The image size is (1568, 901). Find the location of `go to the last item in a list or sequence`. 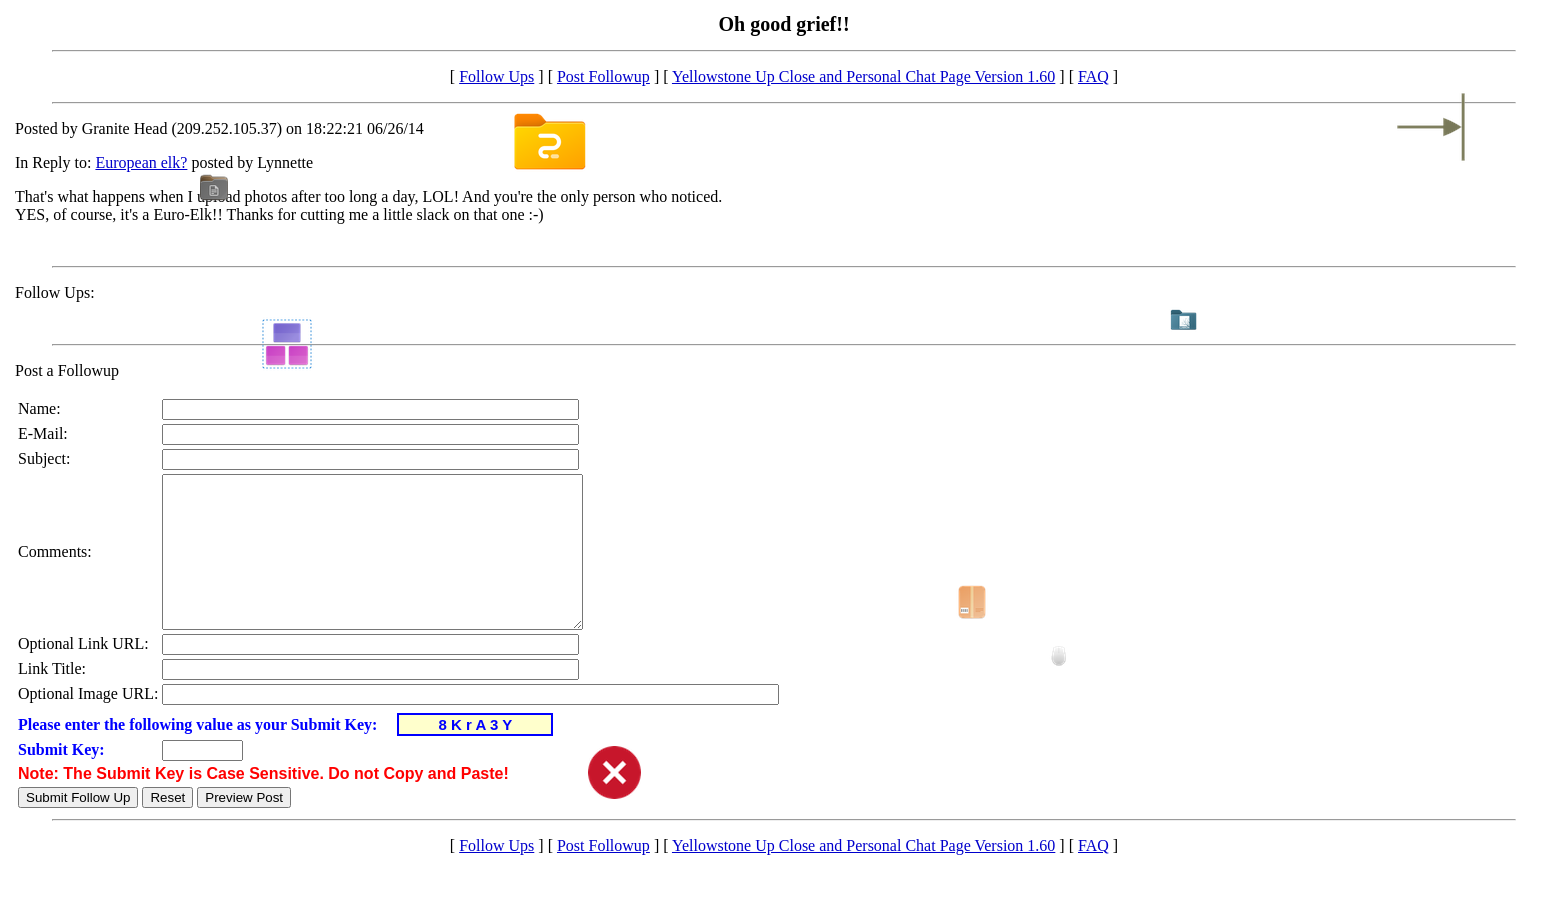

go to the last item in a list or sequence is located at coordinates (1431, 127).